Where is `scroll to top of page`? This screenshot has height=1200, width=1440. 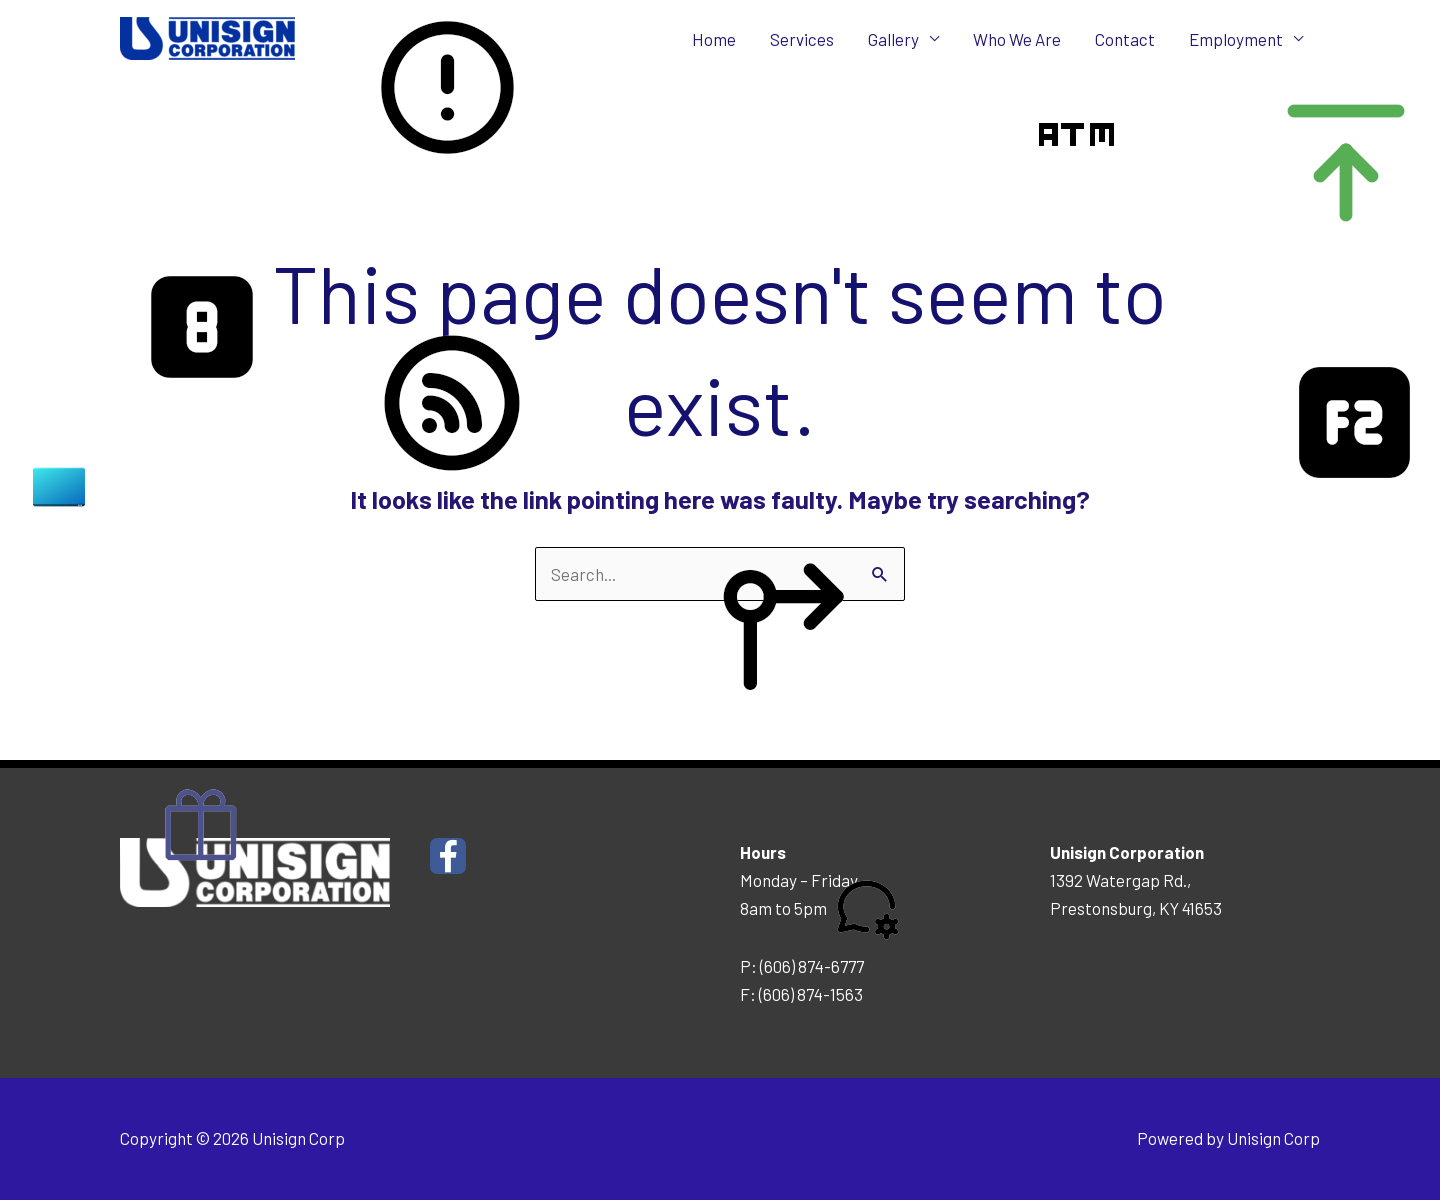 scroll to top of page is located at coordinates (1346, 163).